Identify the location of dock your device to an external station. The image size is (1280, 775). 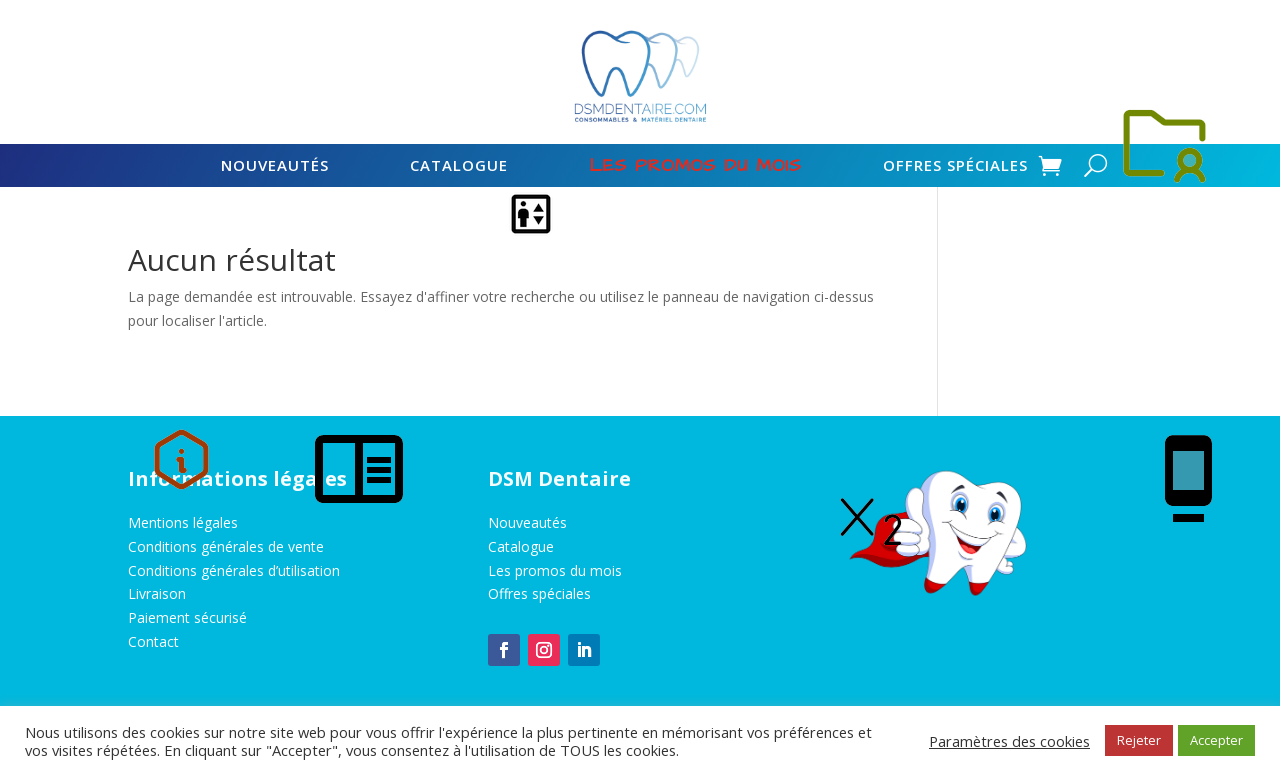
(1188, 478).